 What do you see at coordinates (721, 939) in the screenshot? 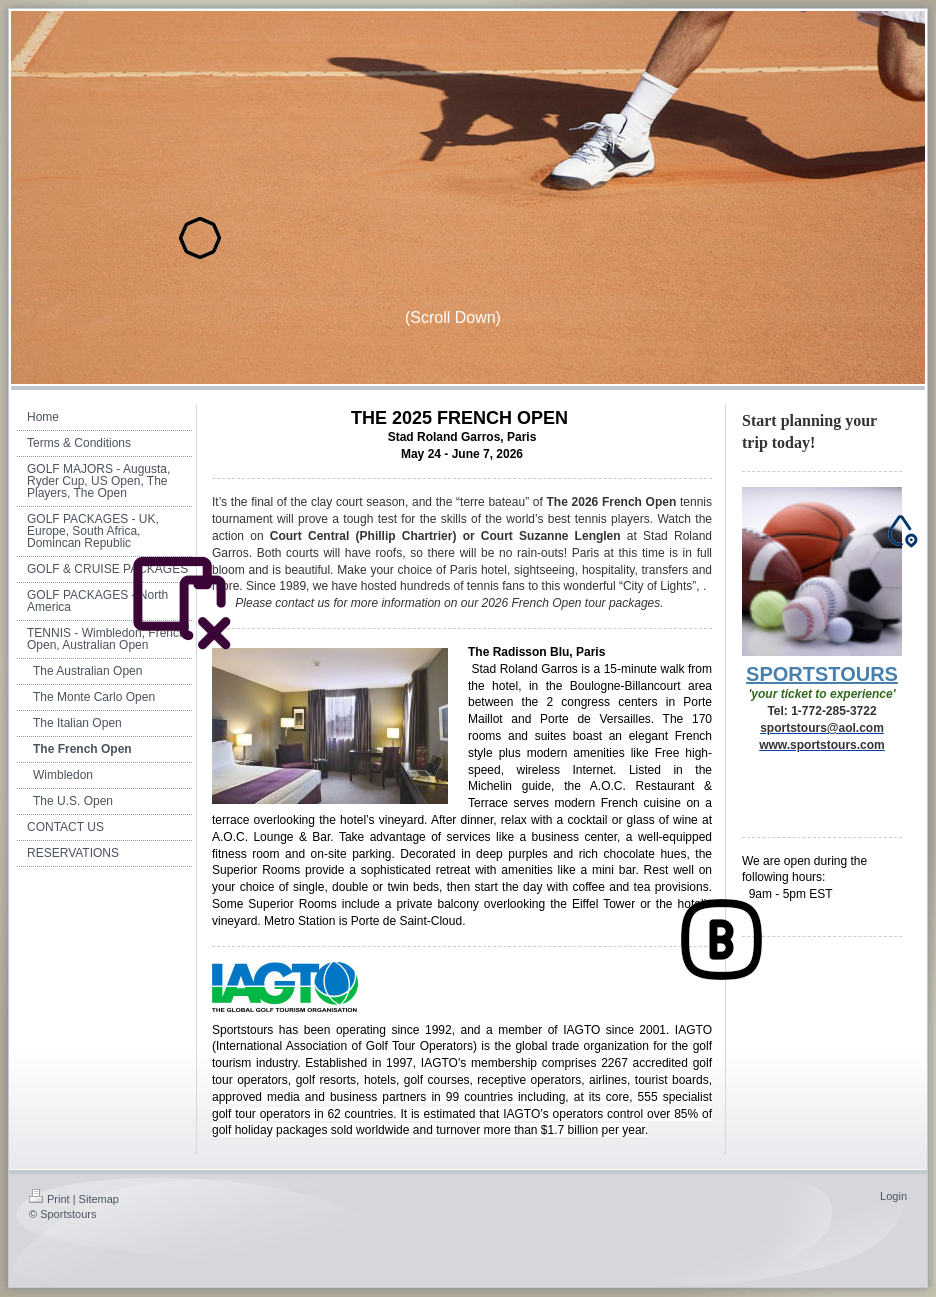
I see `apply bold formatting to selected text` at bounding box center [721, 939].